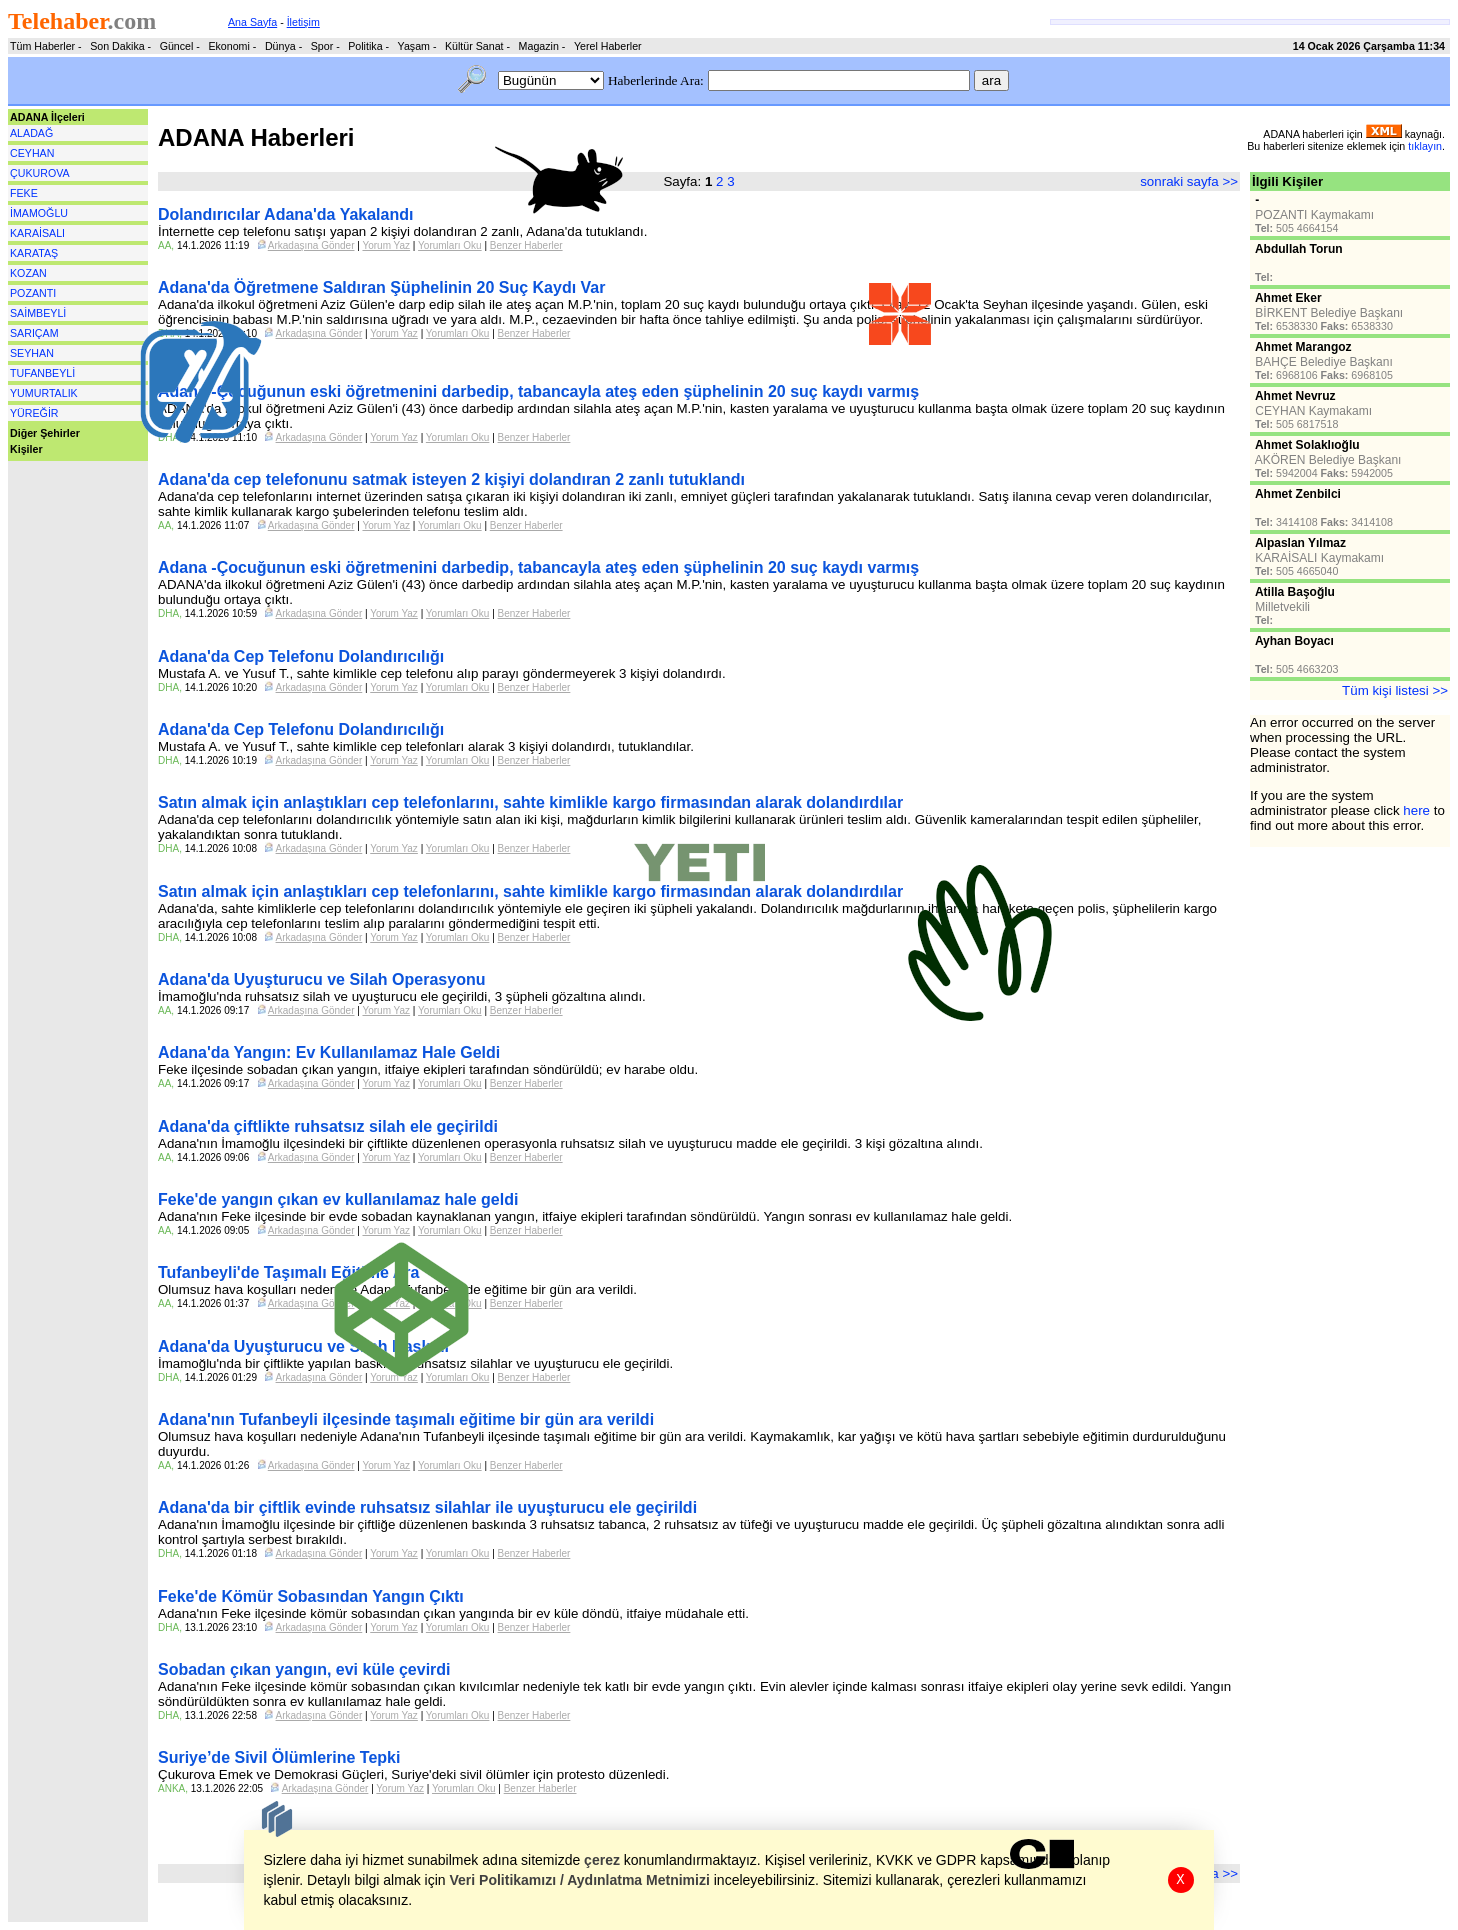 The image size is (1458, 1930). Describe the element at coordinates (201, 382) in the screenshot. I see `open xcode development environment` at that location.